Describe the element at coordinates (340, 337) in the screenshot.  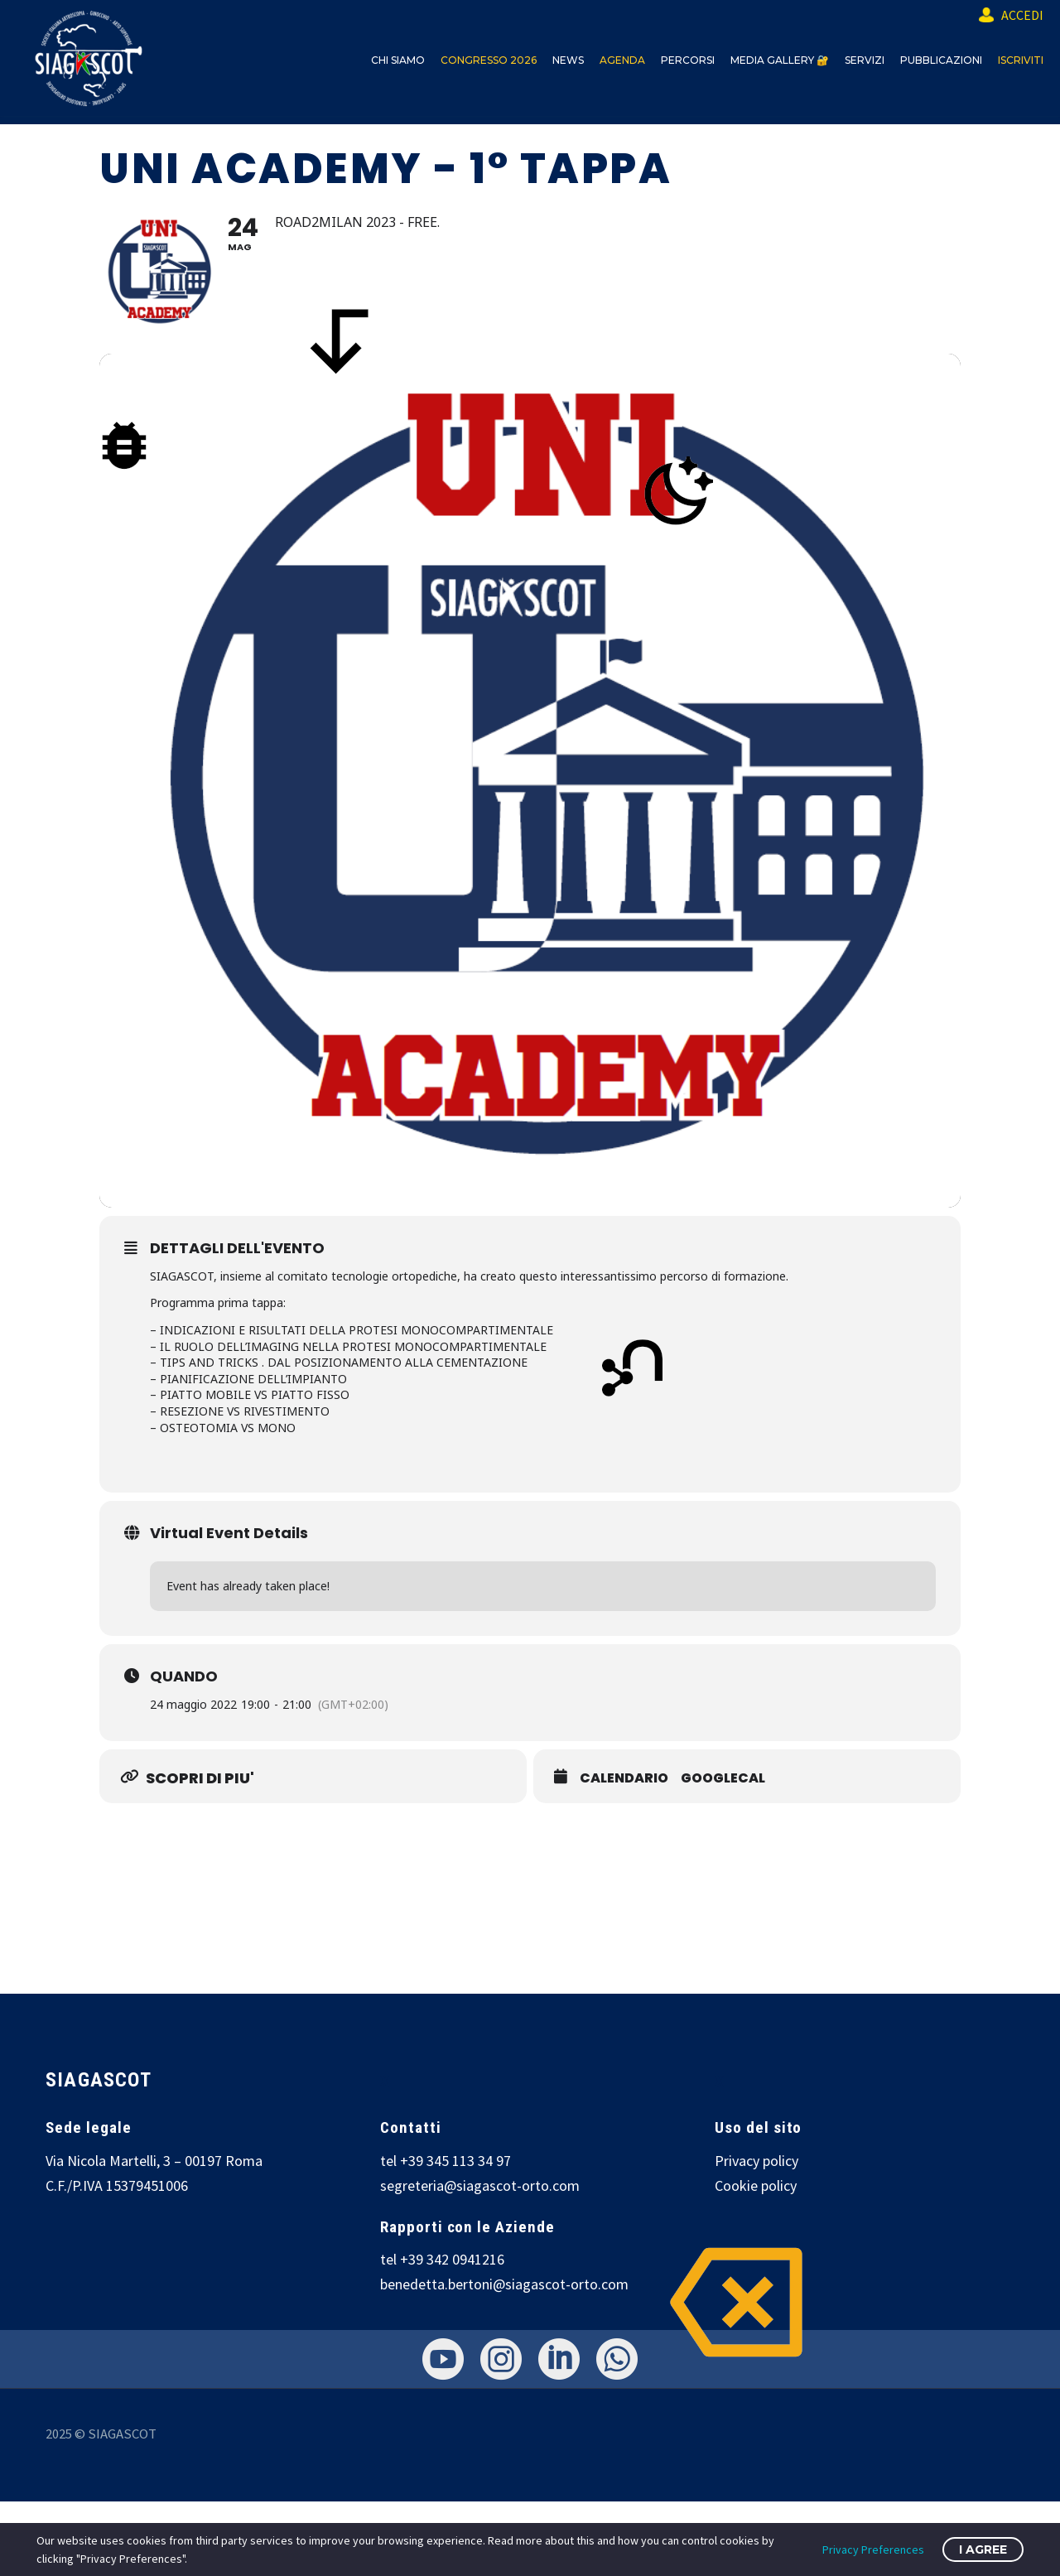
I see `navigate back and down in a menu hierarchy` at that location.